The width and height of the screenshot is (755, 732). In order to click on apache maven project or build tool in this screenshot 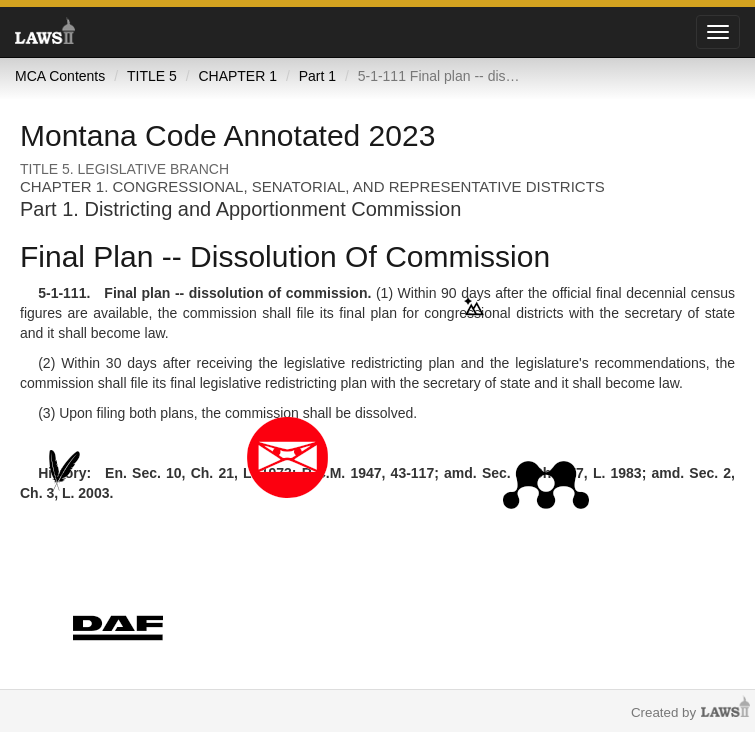, I will do `click(64, 470)`.